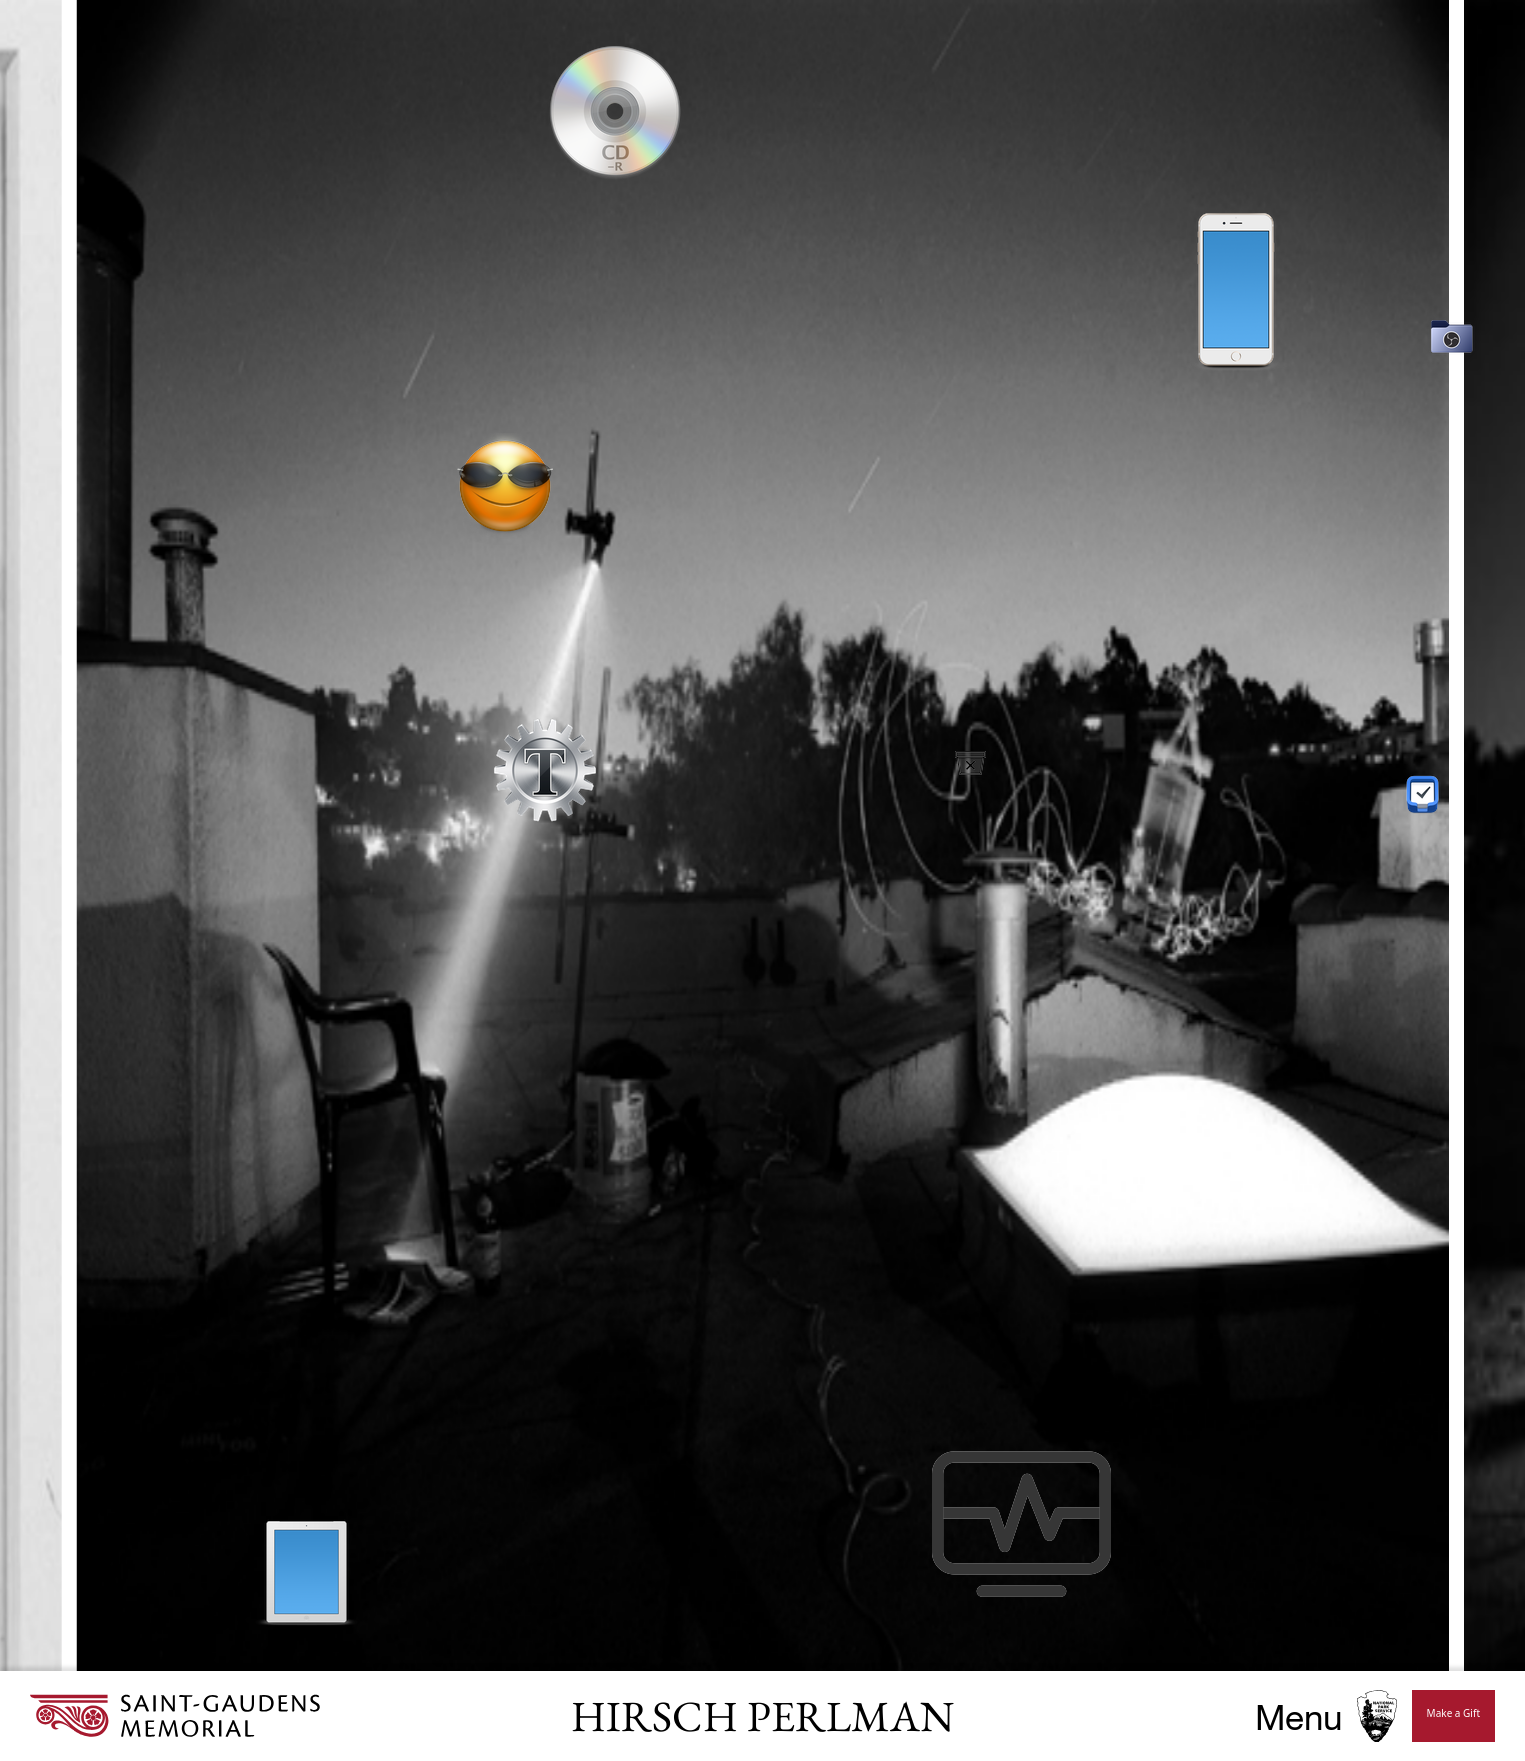 This screenshot has width=1525, height=1761. I want to click on indicates a "cool" or confident mood in messaging, so click(505, 490).